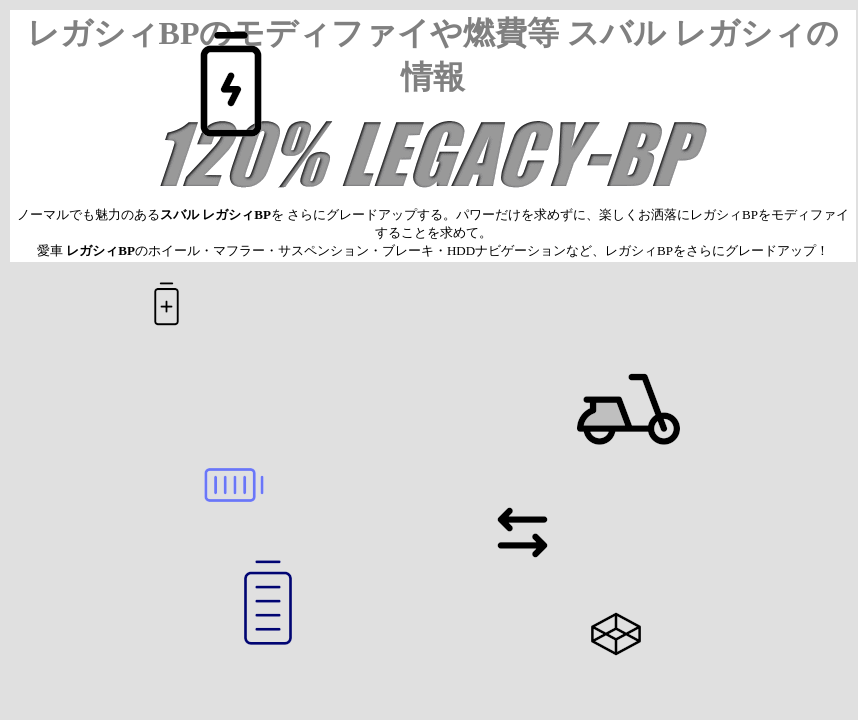 This screenshot has height=720, width=858. Describe the element at coordinates (233, 485) in the screenshot. I see `indicates battery is fully charged` at that location.